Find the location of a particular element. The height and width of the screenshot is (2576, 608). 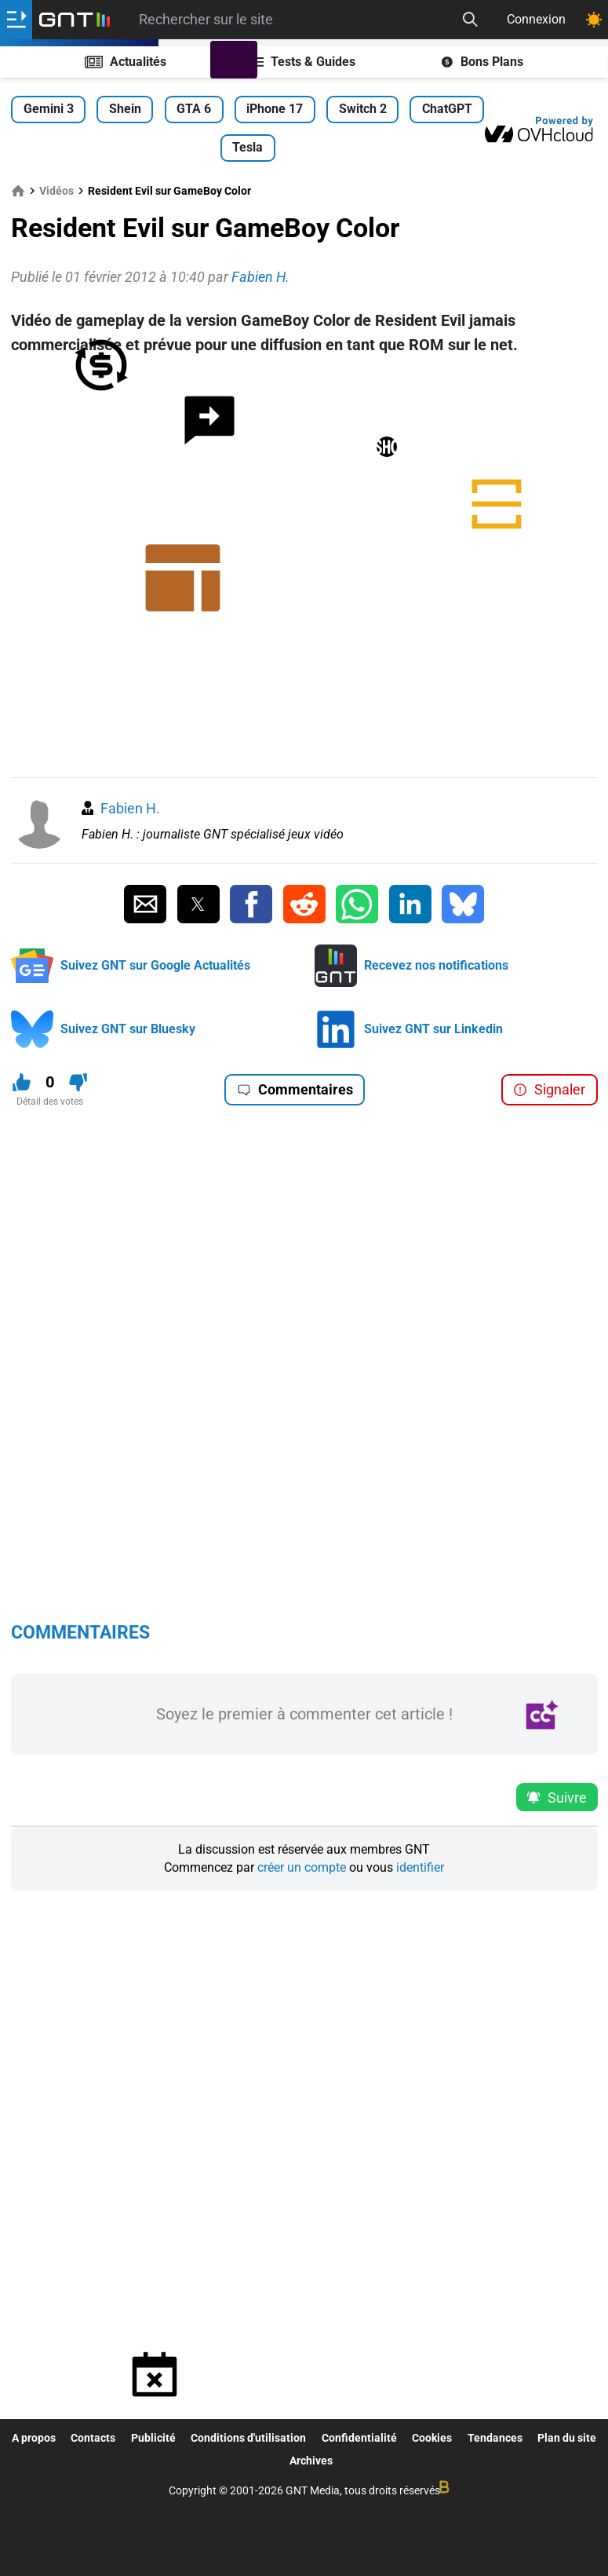

enable AI-generated closed captions is located at coordinates (541, 1716).